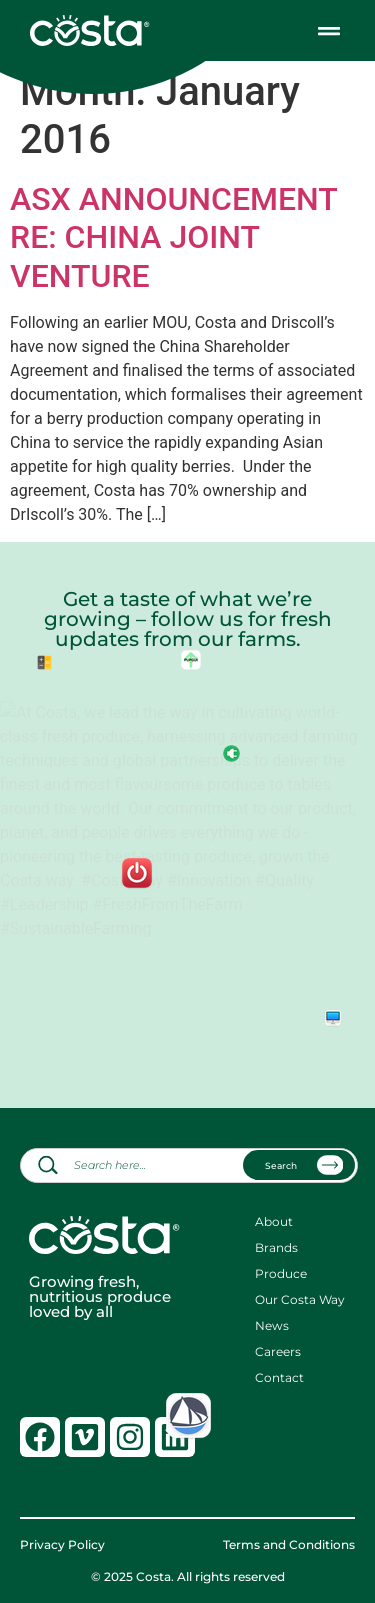 Image resolution: width=375 pixels, height=1603 pixels. I want to click on shut down or power off the device, so click(137, 873).